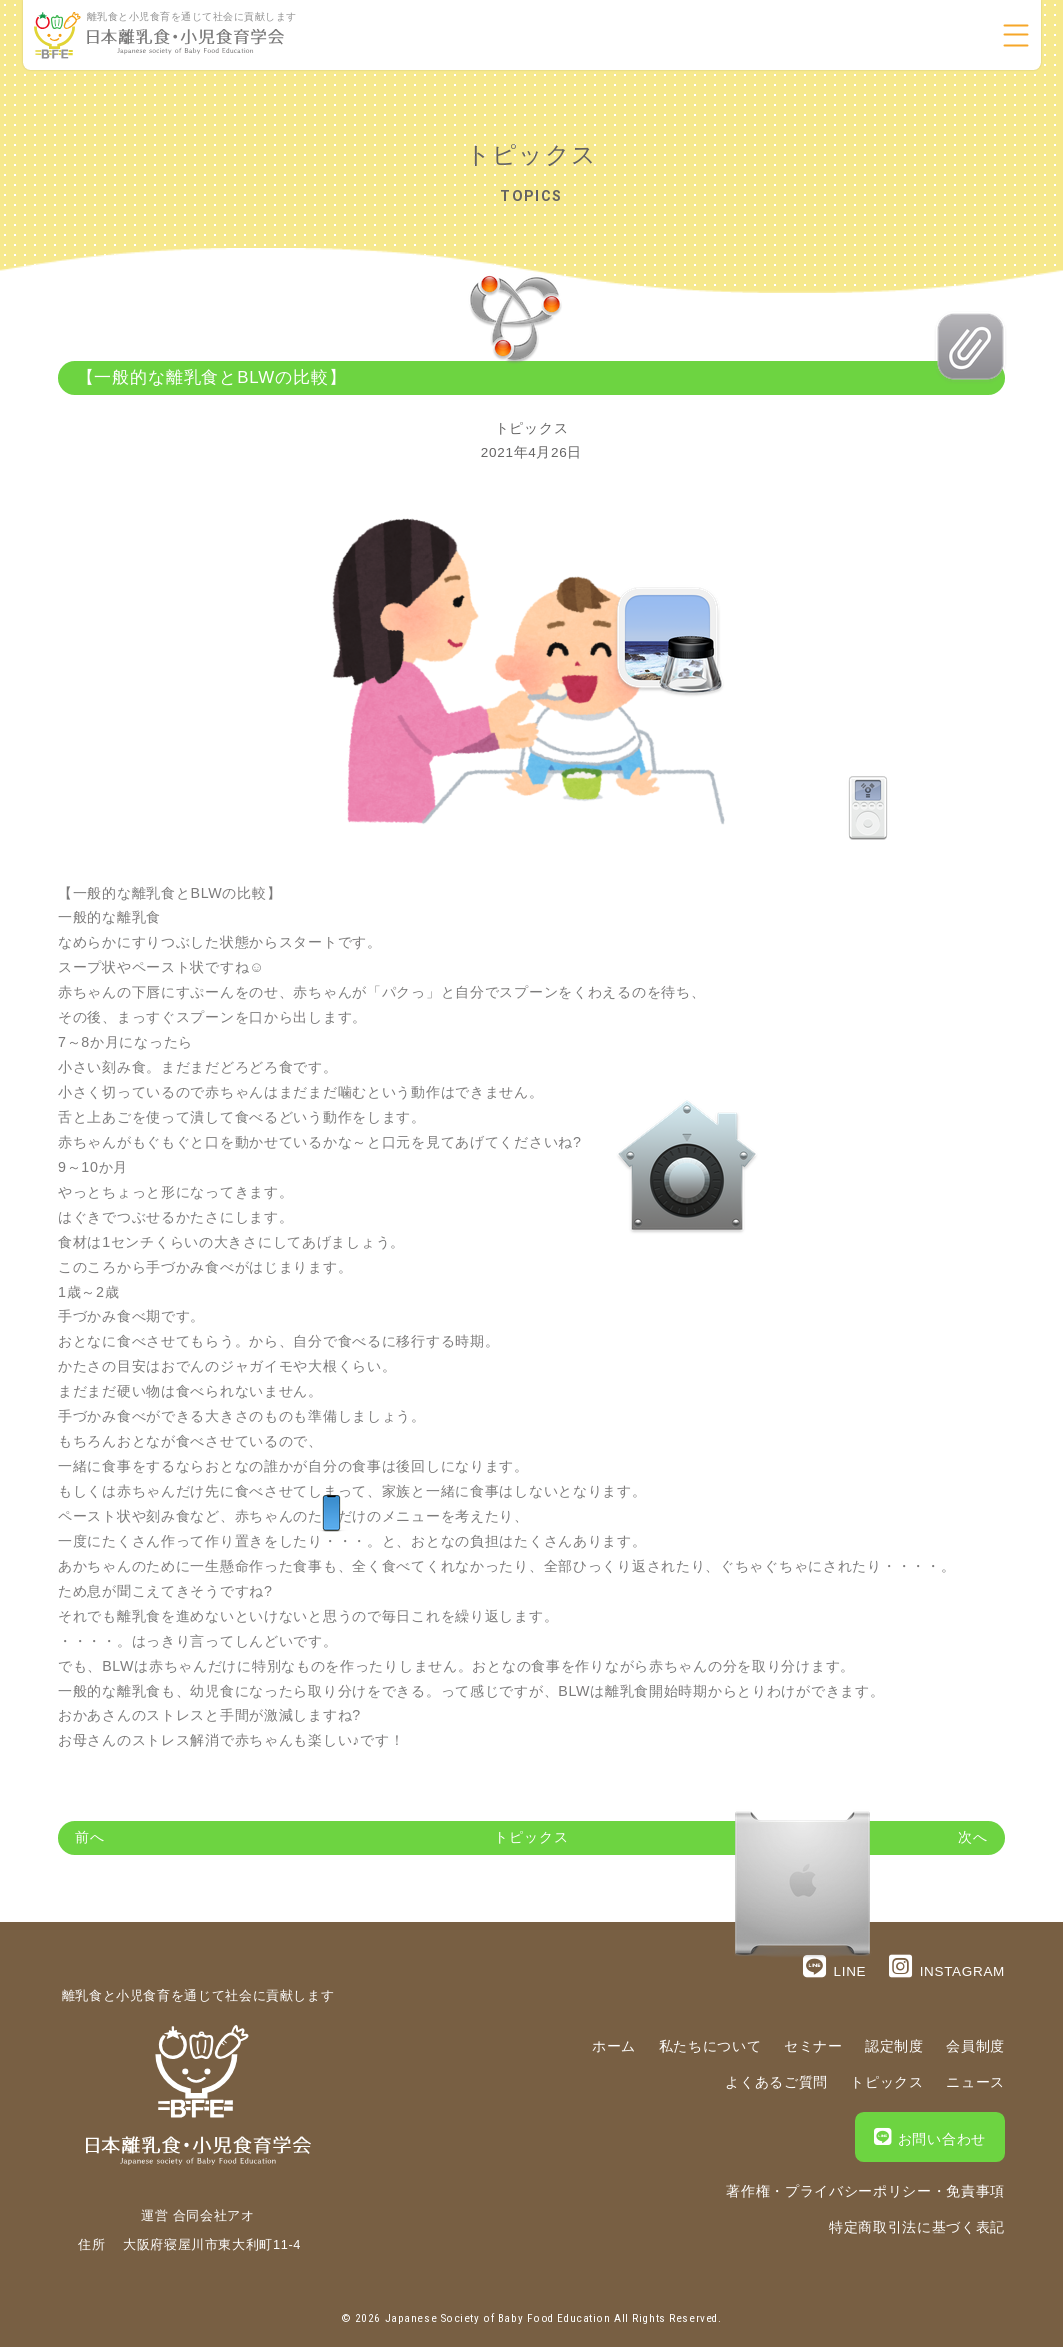 The image size is (1063, 2347). What do you see at coordinates (970, 346) in the screenshot?
I see `open office or productivity applications` at bounding box center [970, 346].